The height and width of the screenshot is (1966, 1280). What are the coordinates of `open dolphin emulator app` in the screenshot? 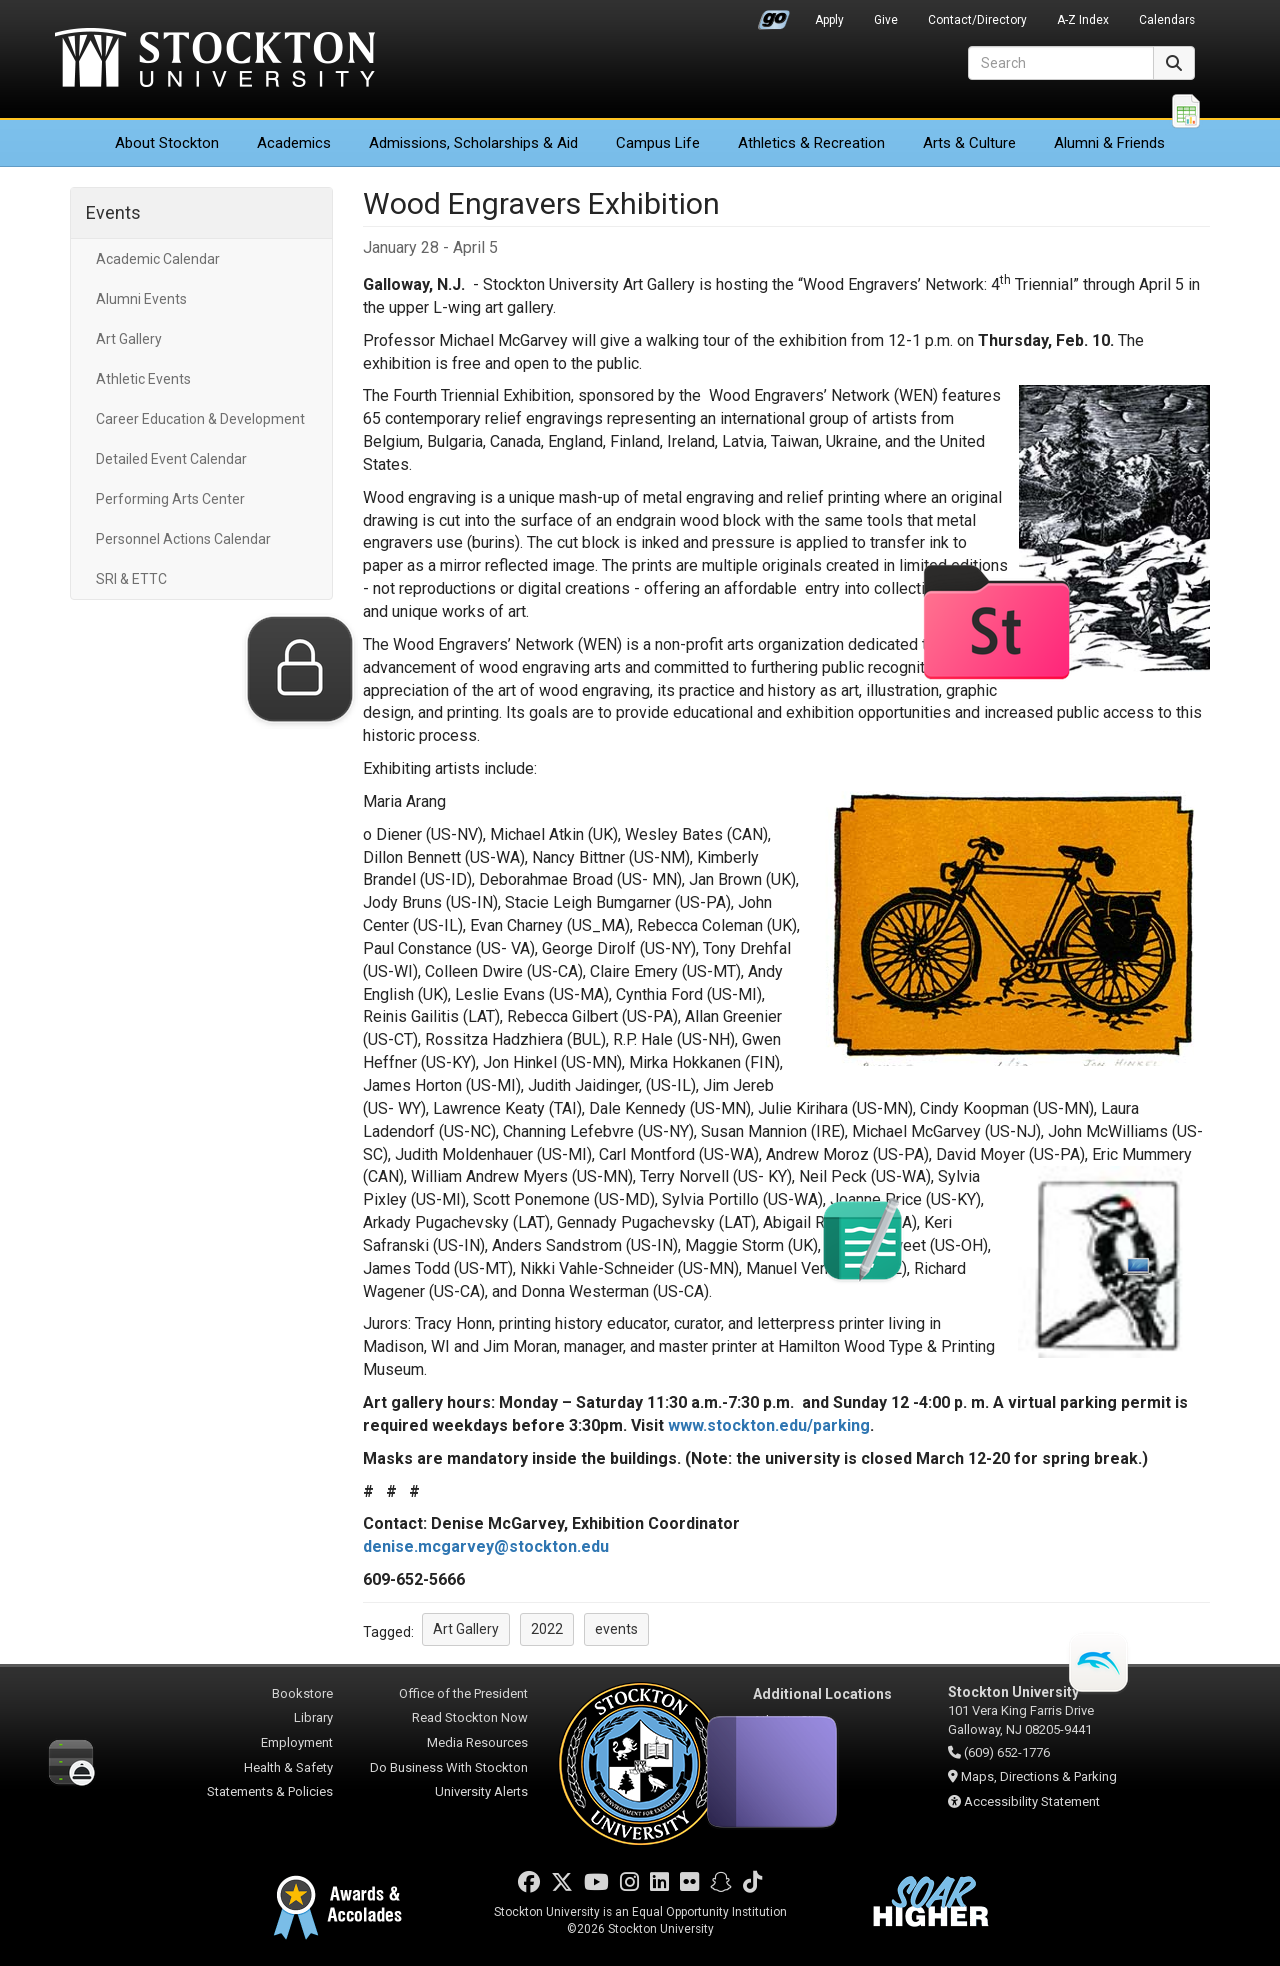 It's located at (1098, 1662).